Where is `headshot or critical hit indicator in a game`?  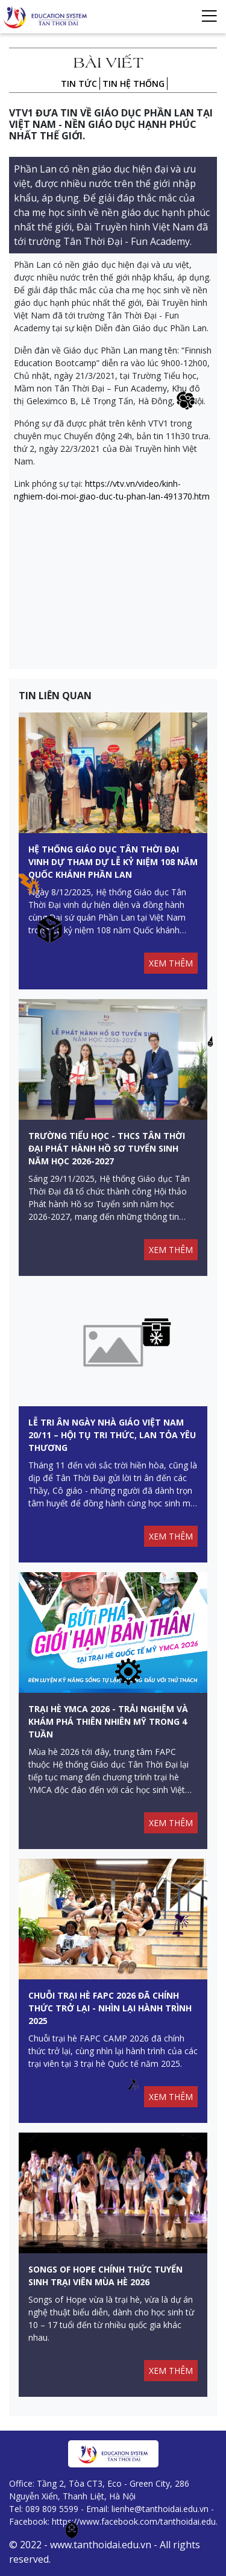
headshot or critical hit indicator in a game is located at coordinates (72, 2530).